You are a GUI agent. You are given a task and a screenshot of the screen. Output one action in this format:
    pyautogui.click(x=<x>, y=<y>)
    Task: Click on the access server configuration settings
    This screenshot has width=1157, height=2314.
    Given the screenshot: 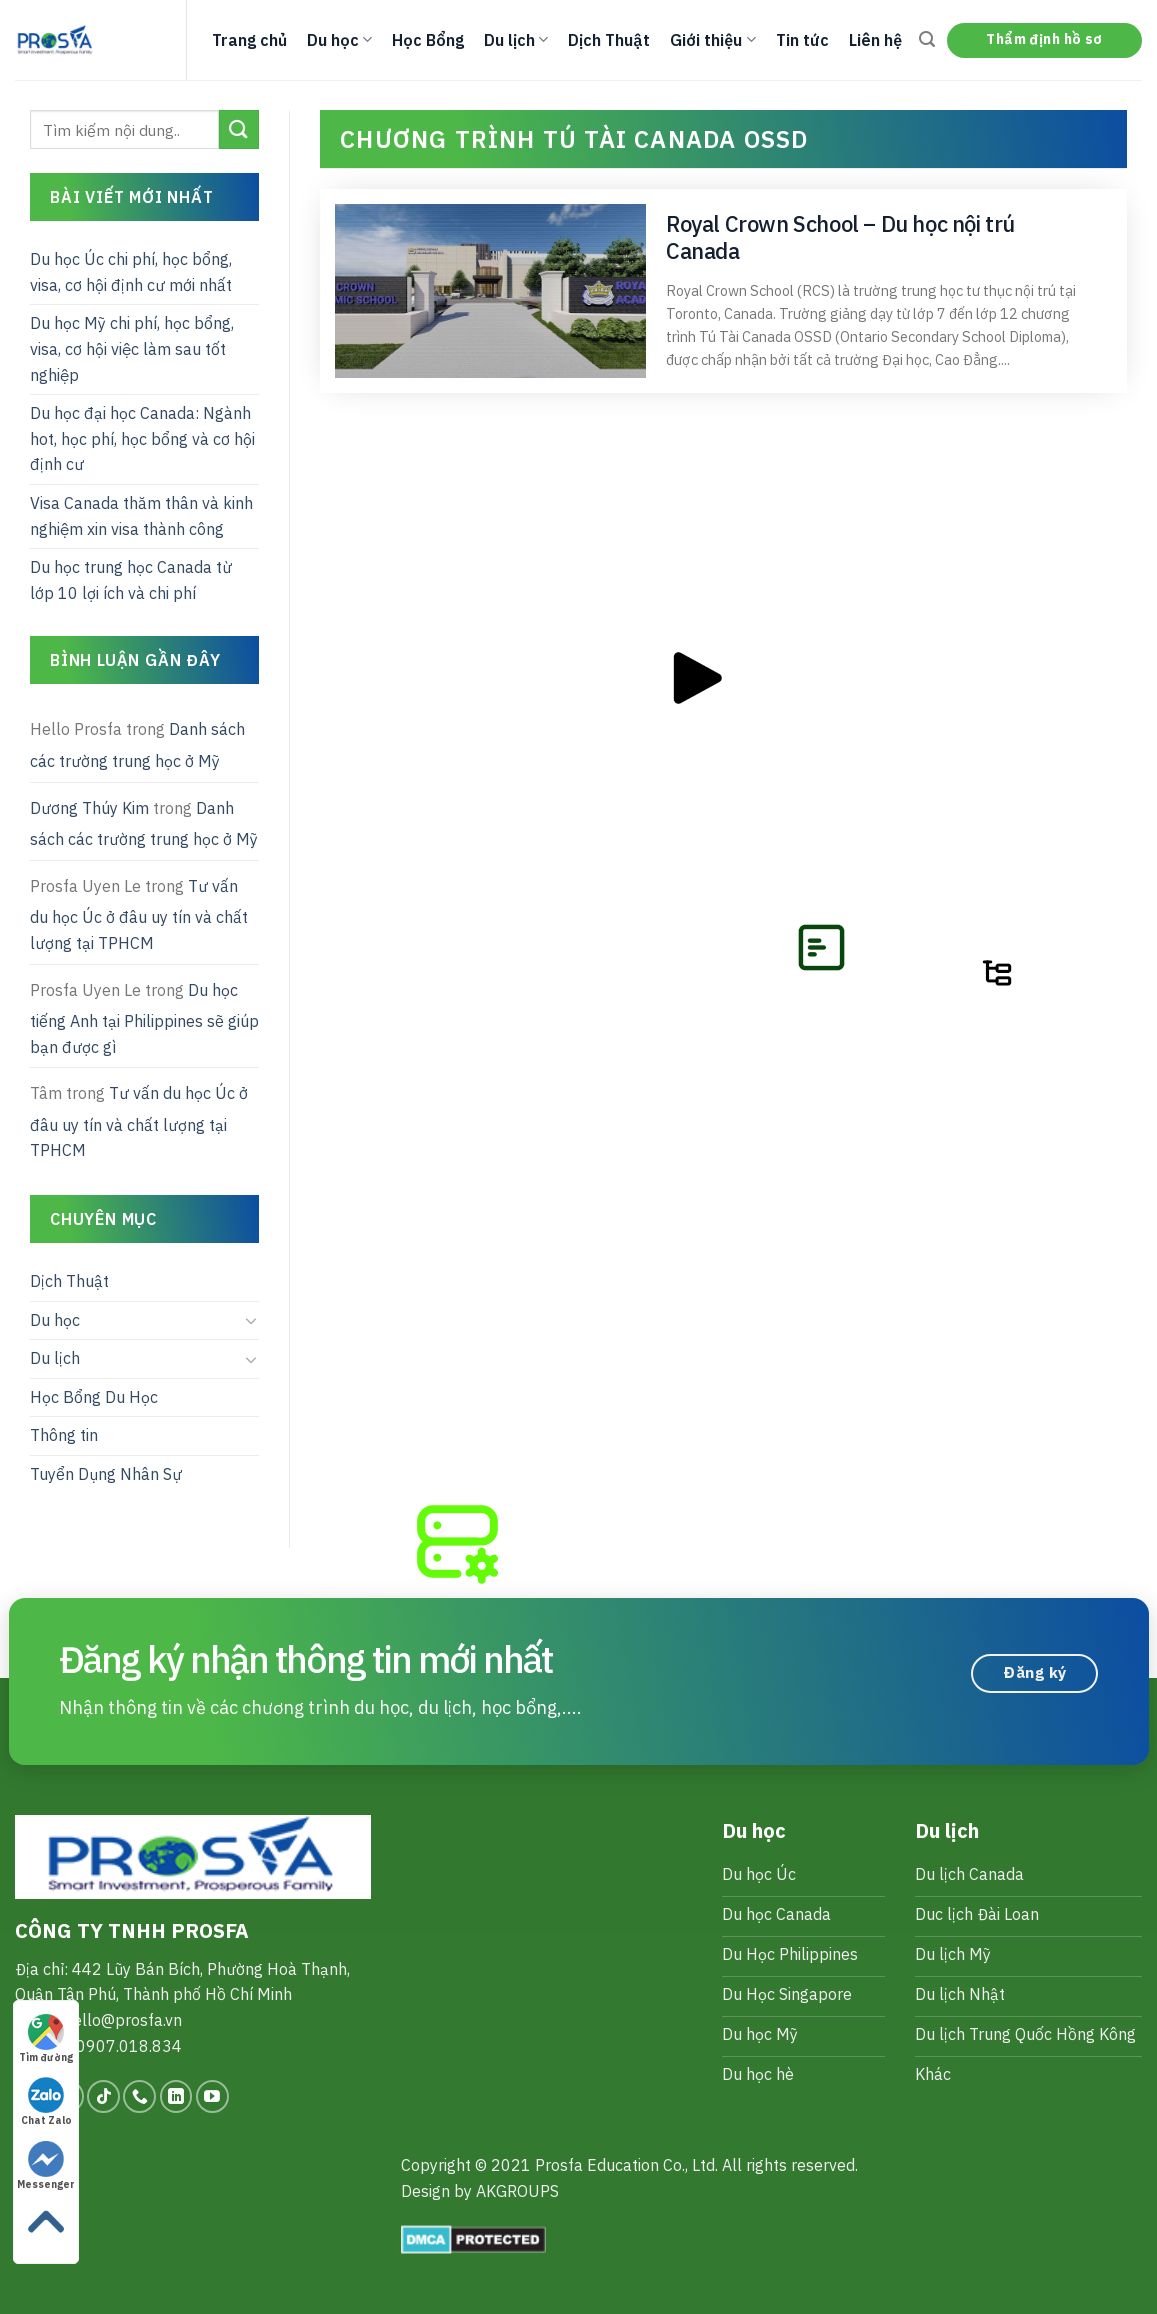 What is the action you would take?
    pyautogui.click(x=457, y=1541)
    